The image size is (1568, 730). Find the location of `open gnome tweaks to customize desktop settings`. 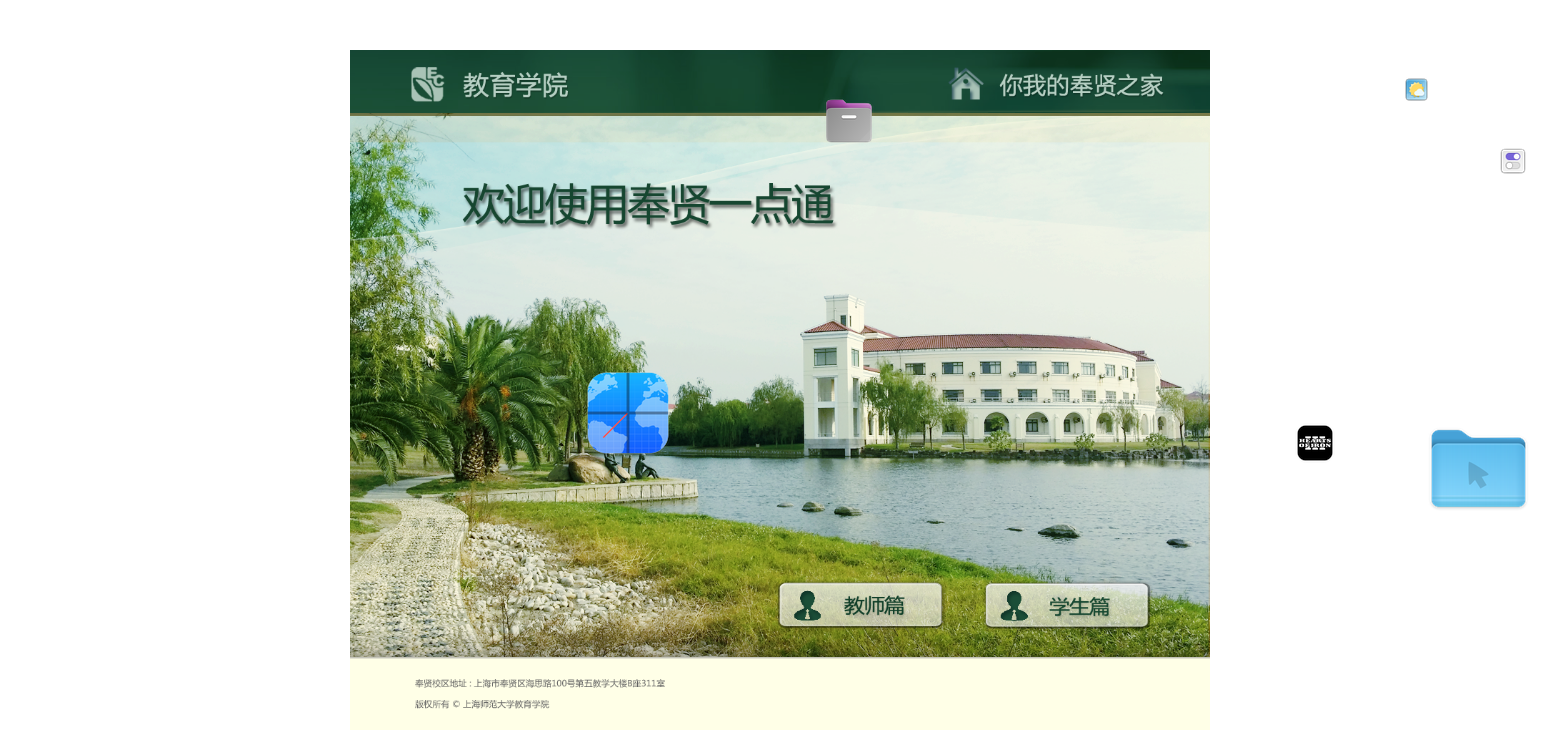

open gnome tweaks to customize desktop settings is located at coordinates (1513, 161).